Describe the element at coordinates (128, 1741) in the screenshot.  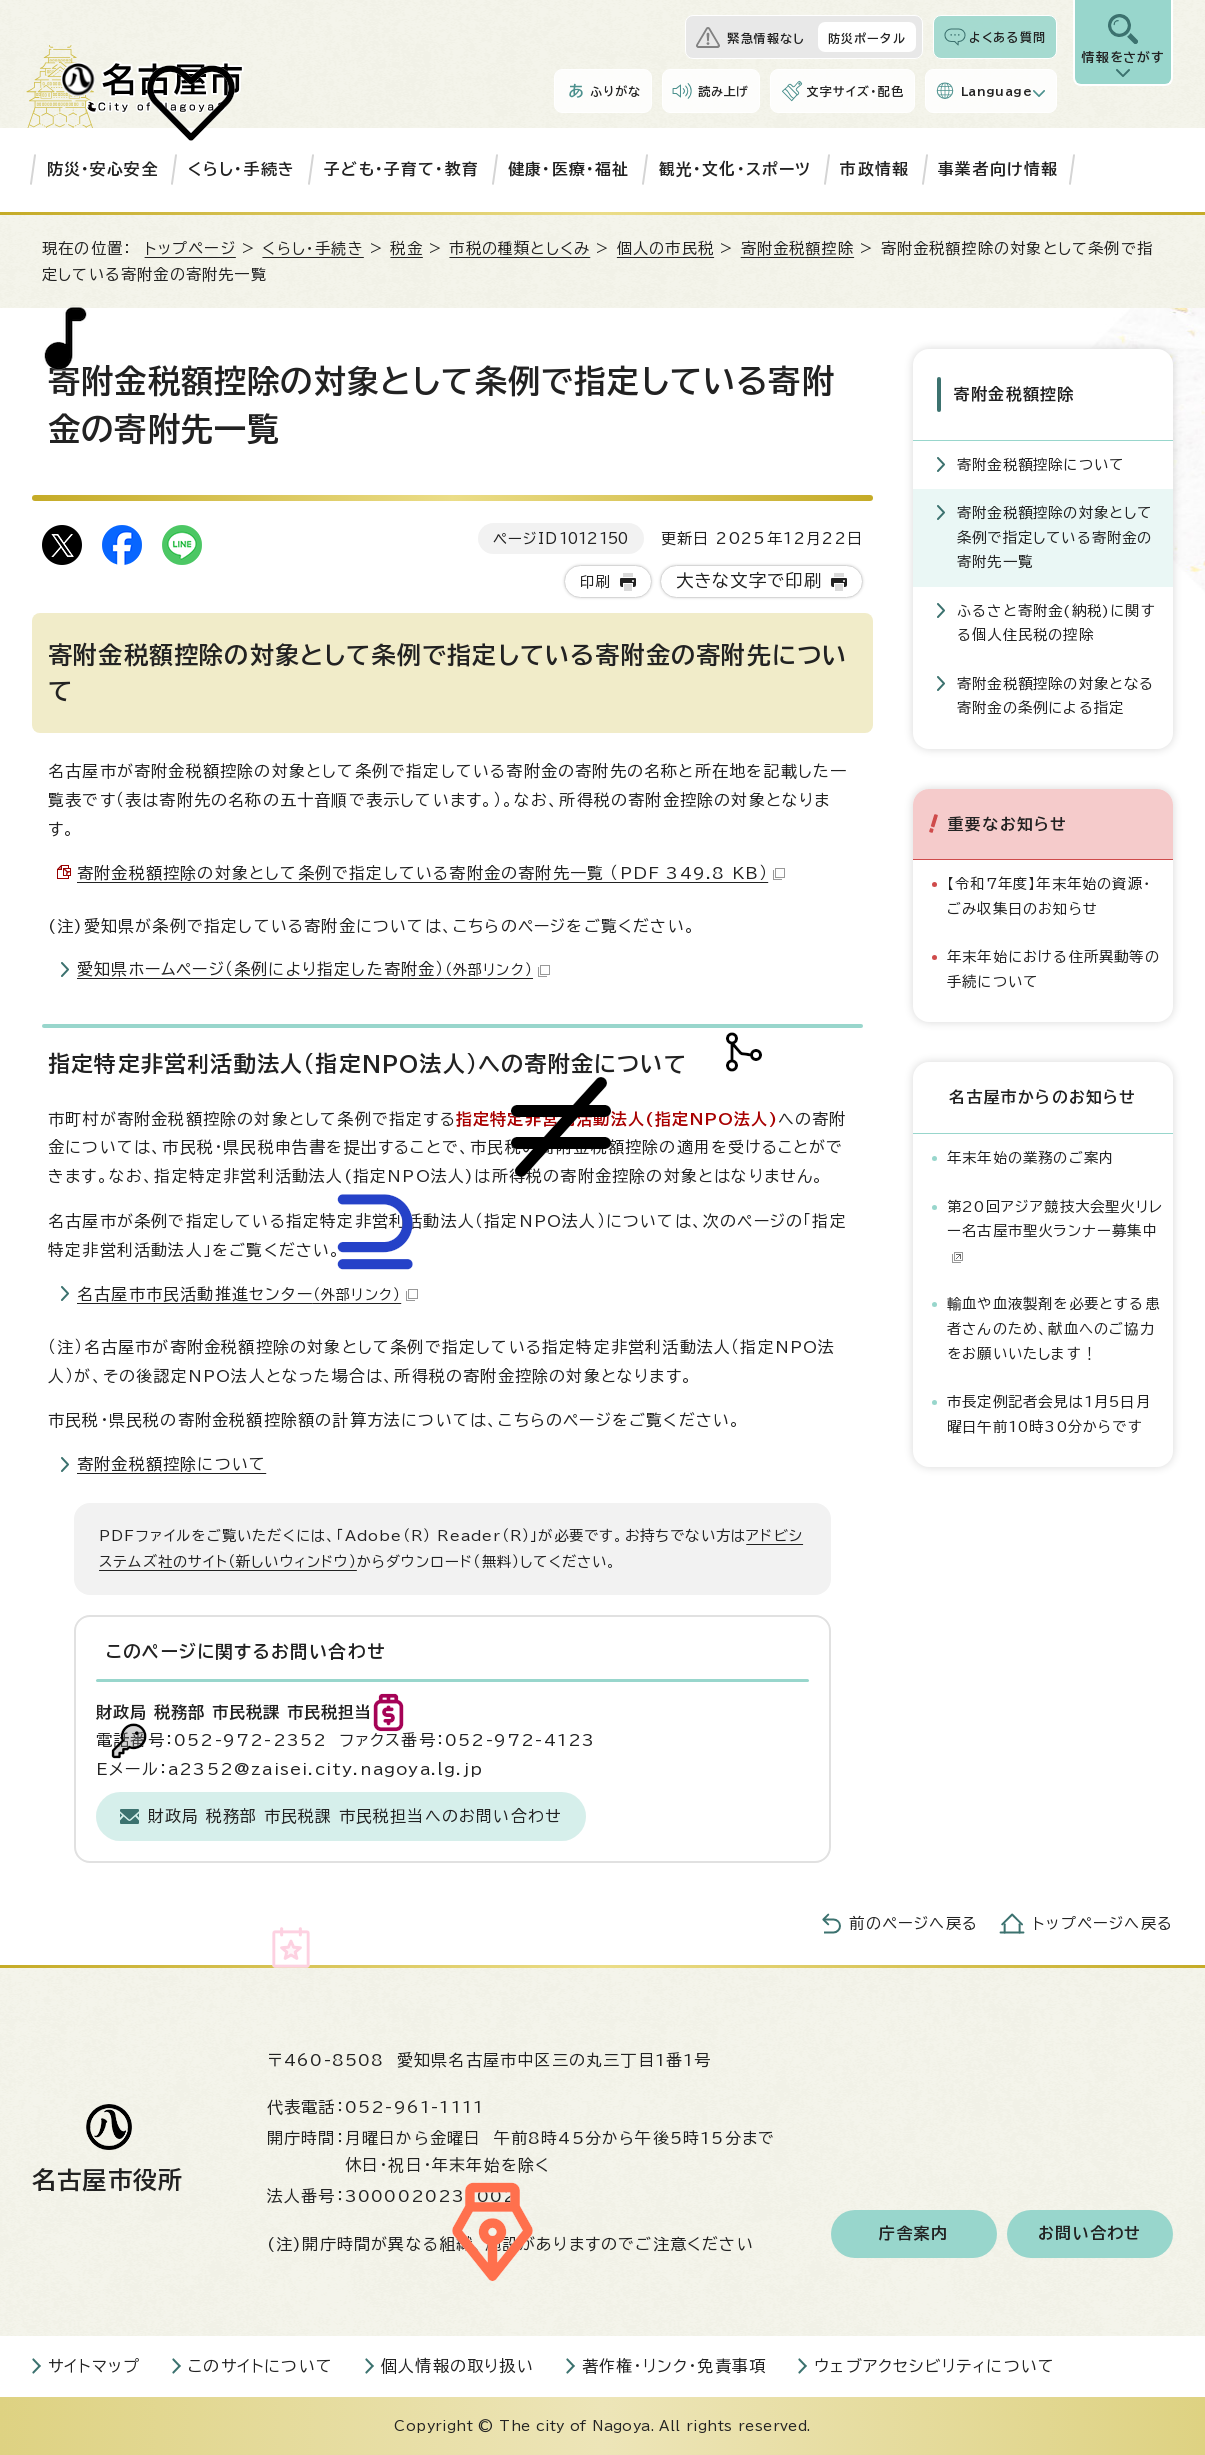
I see `access security or authentication settings` at that location.